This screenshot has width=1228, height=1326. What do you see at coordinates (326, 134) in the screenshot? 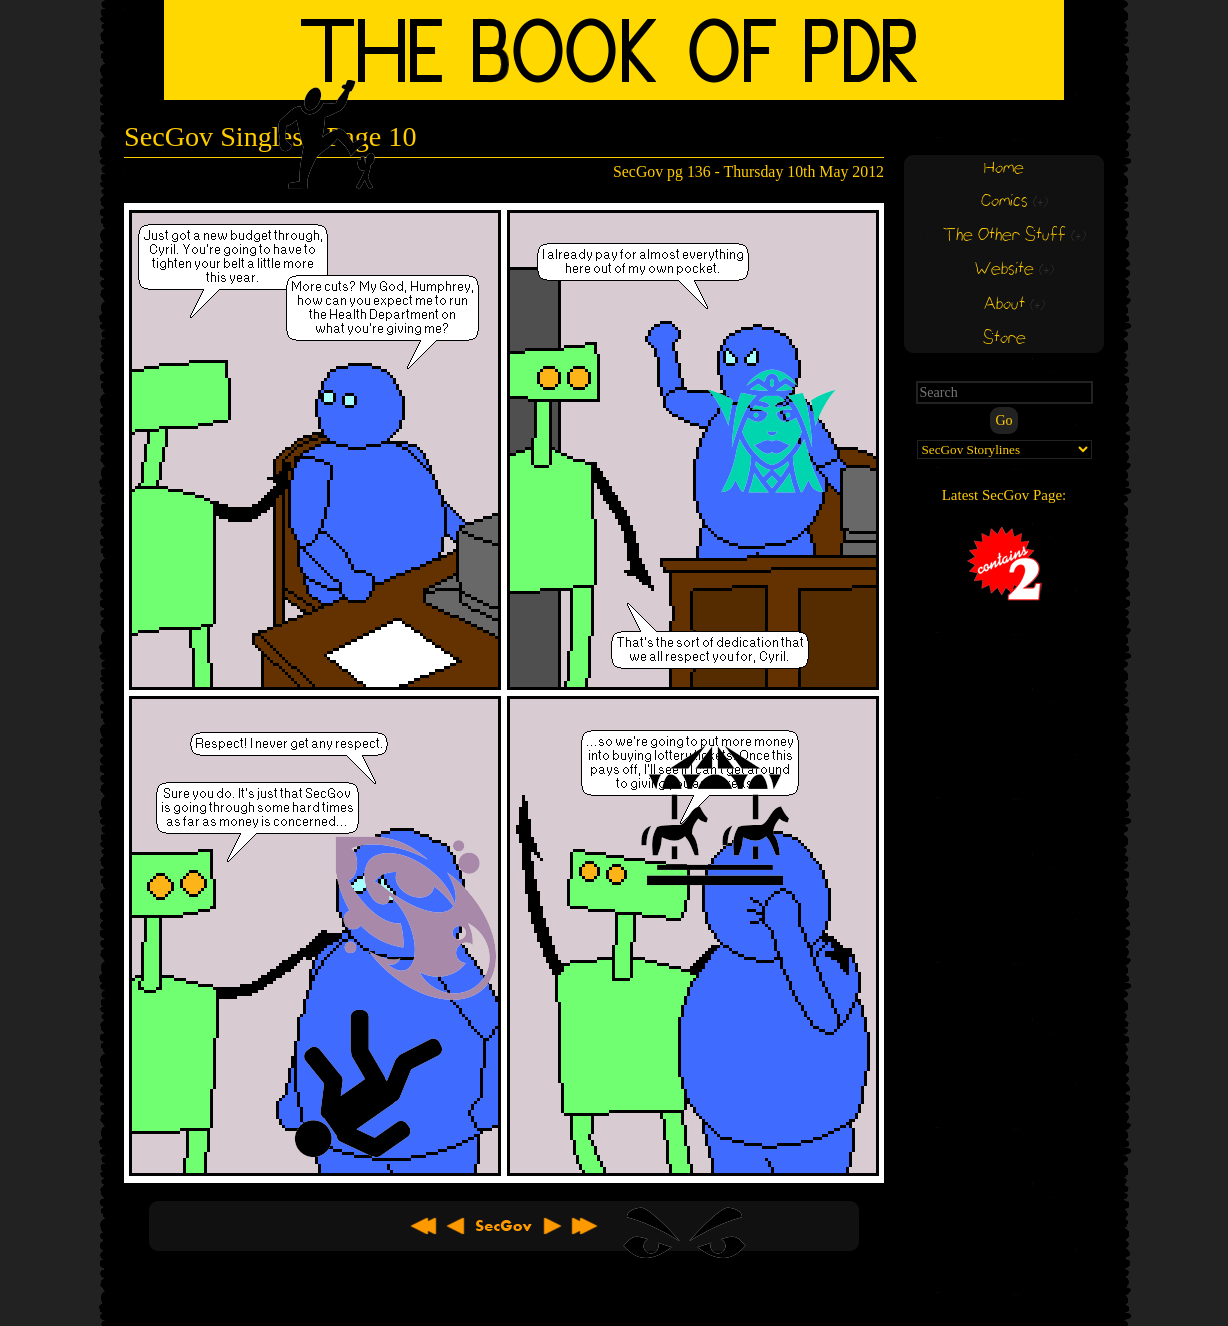
I see `select giant character class or race` at bounding box center [326, 134].